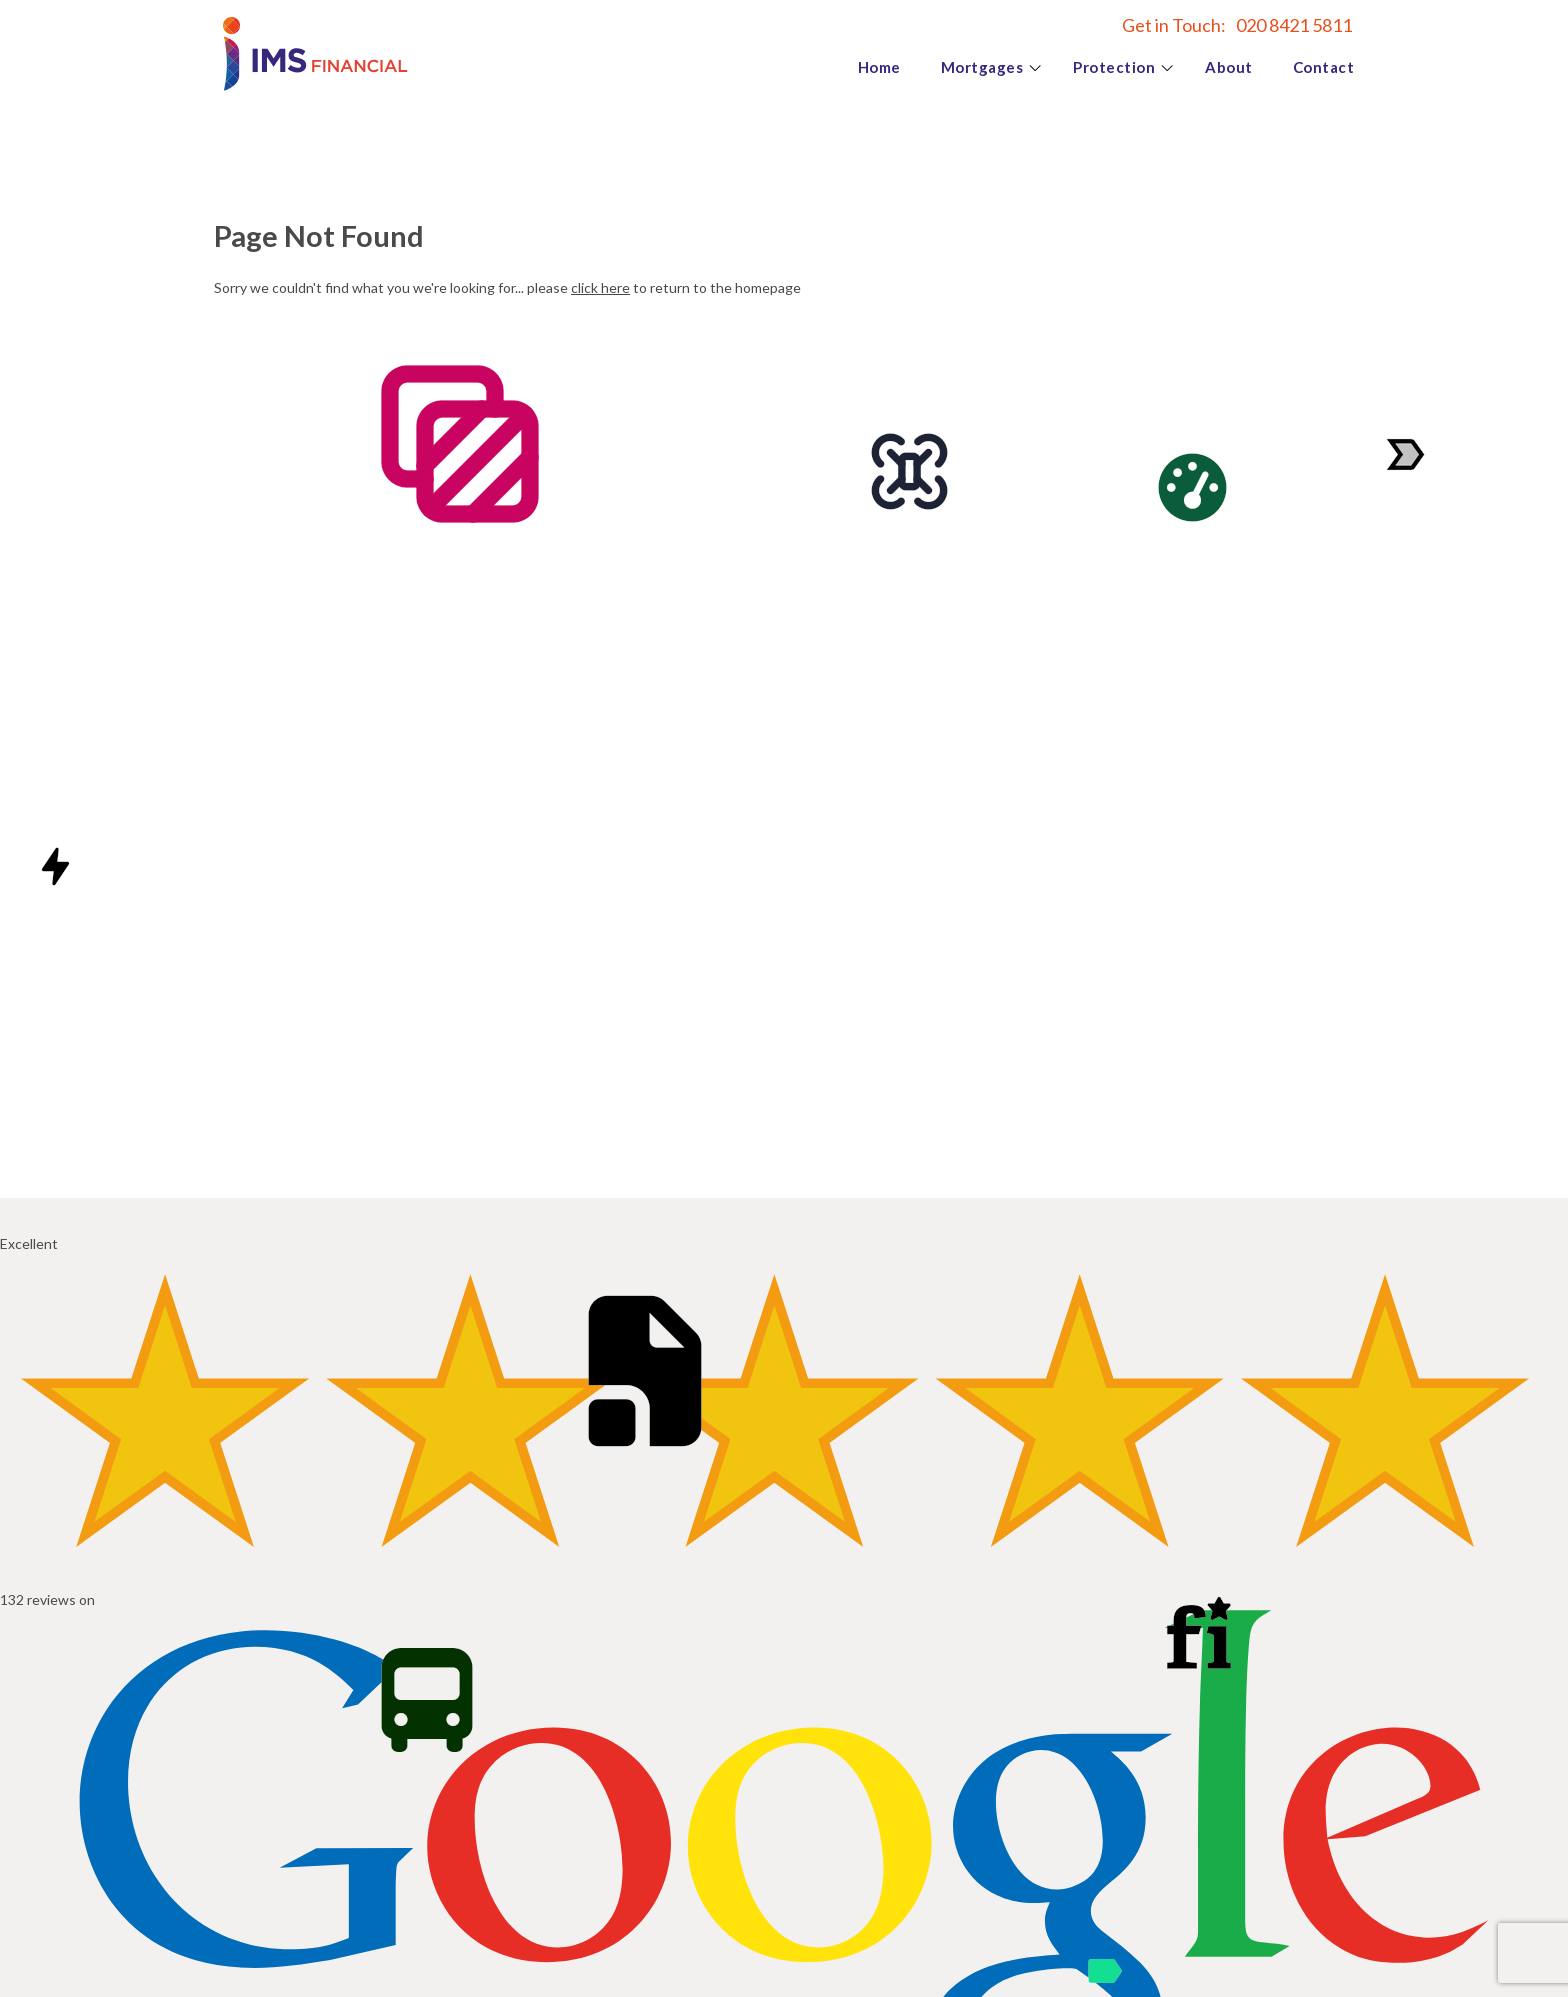  What do you see at coordinates (645, 1371) in the screenshot?
I see `indicates a partial or incomplete file` at bounding box center [645, 1371].